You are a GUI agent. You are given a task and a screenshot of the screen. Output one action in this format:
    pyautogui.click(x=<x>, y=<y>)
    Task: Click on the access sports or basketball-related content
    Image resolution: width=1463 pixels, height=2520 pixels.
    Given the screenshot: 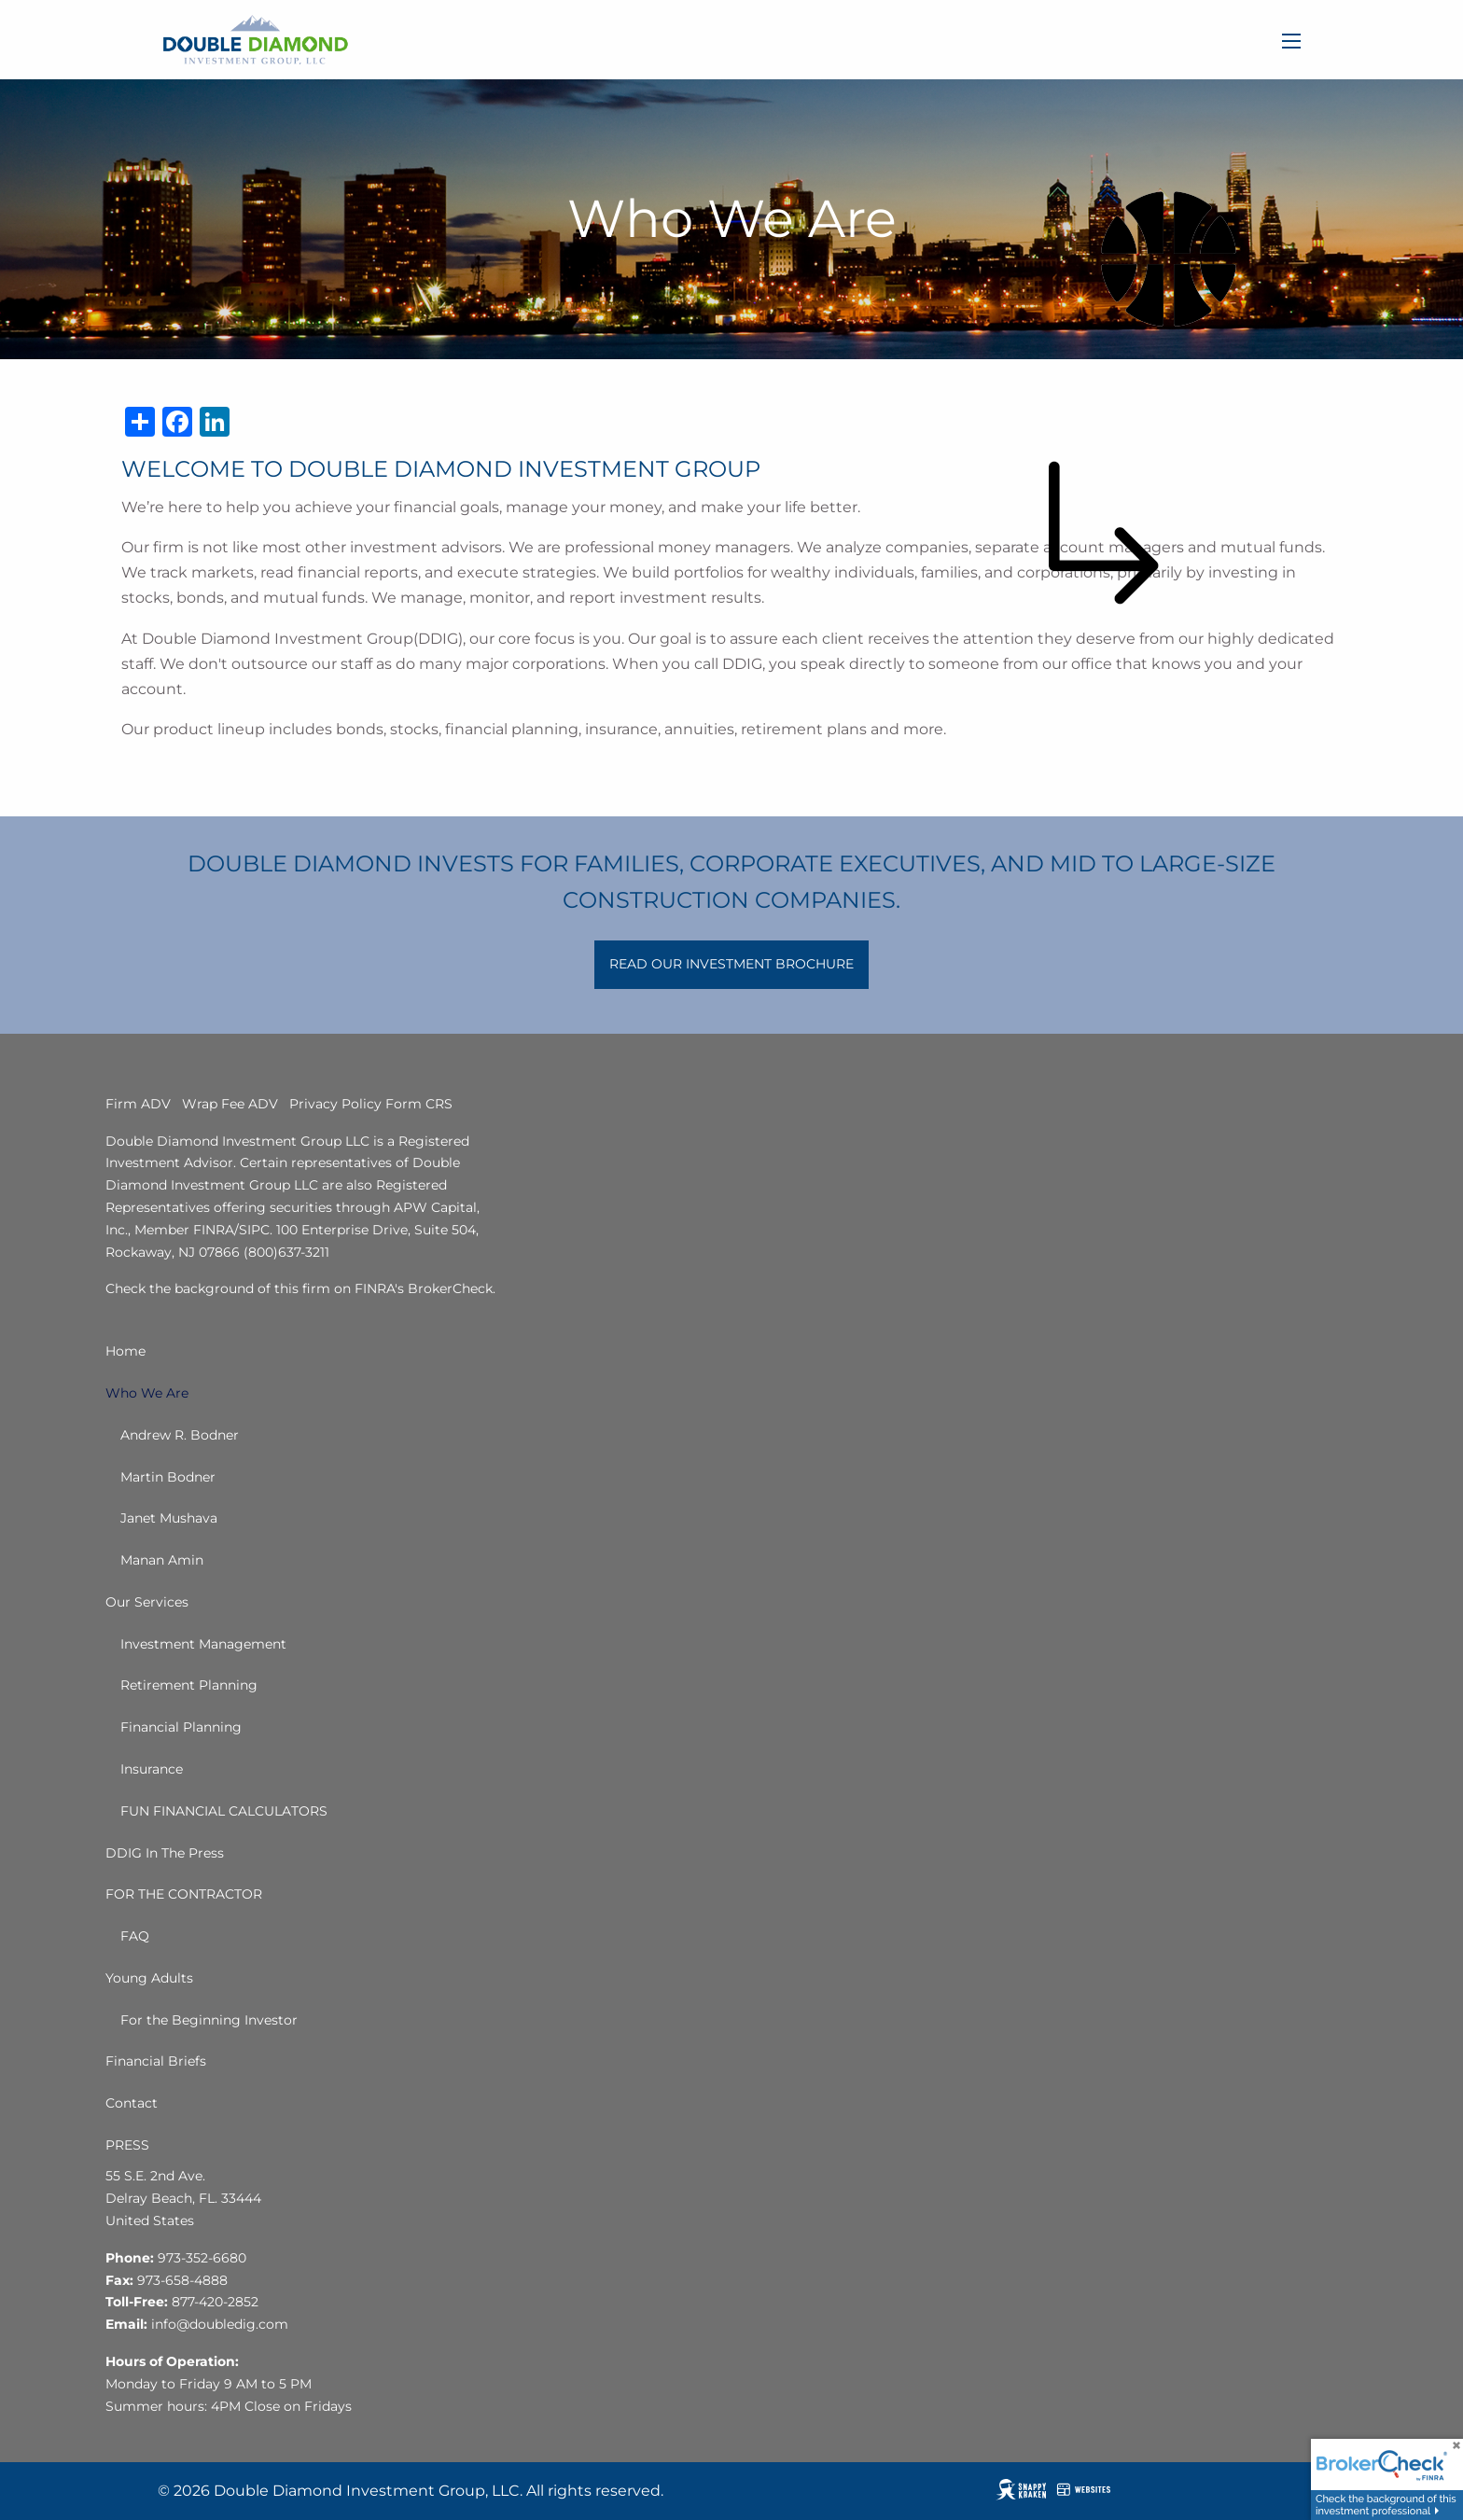 What is the action you would take?
    pyautogui.click(x=1168, y=258)
    